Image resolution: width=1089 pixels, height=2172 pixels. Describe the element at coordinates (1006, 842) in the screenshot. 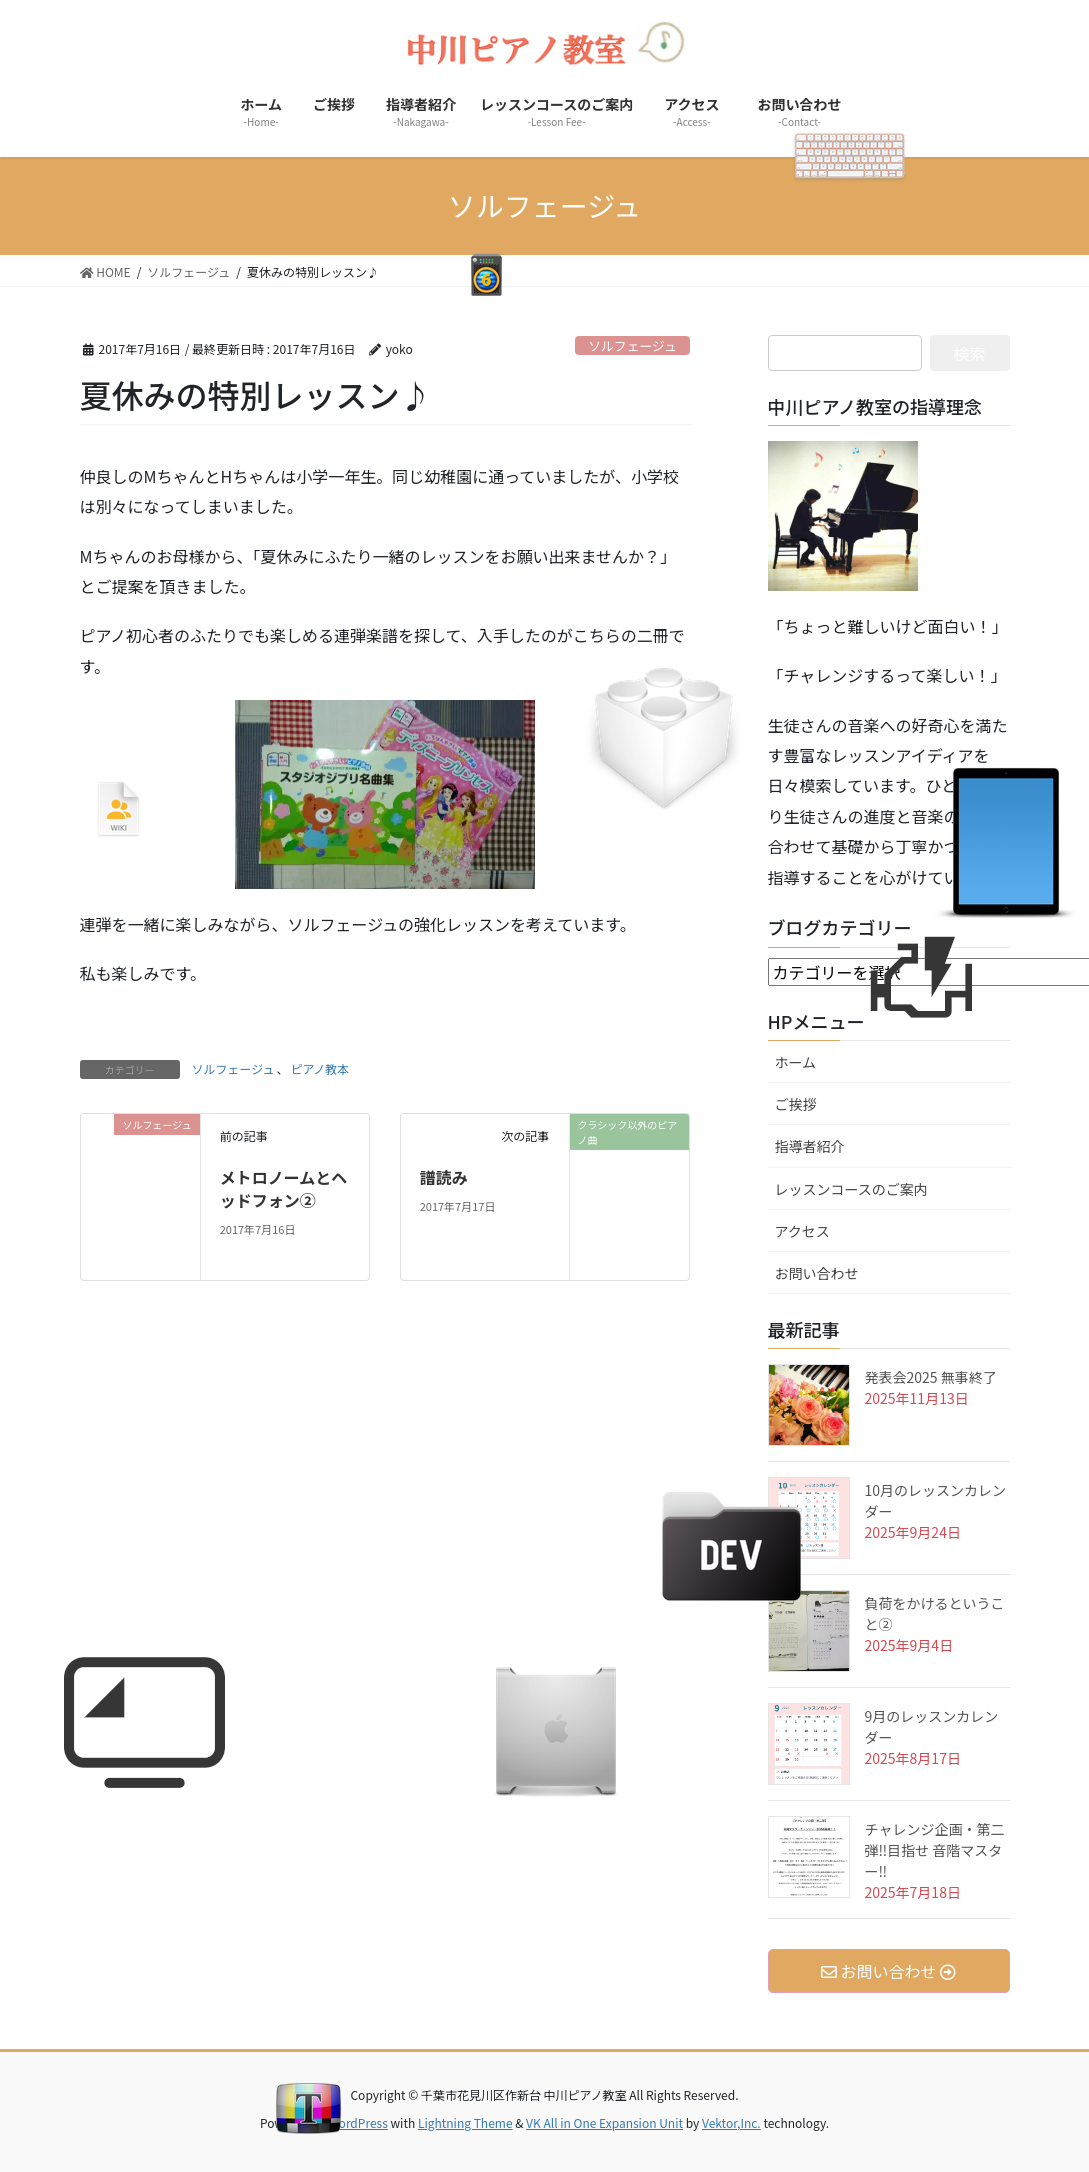

I see `iPad Pro device connected via wifi` at that location.